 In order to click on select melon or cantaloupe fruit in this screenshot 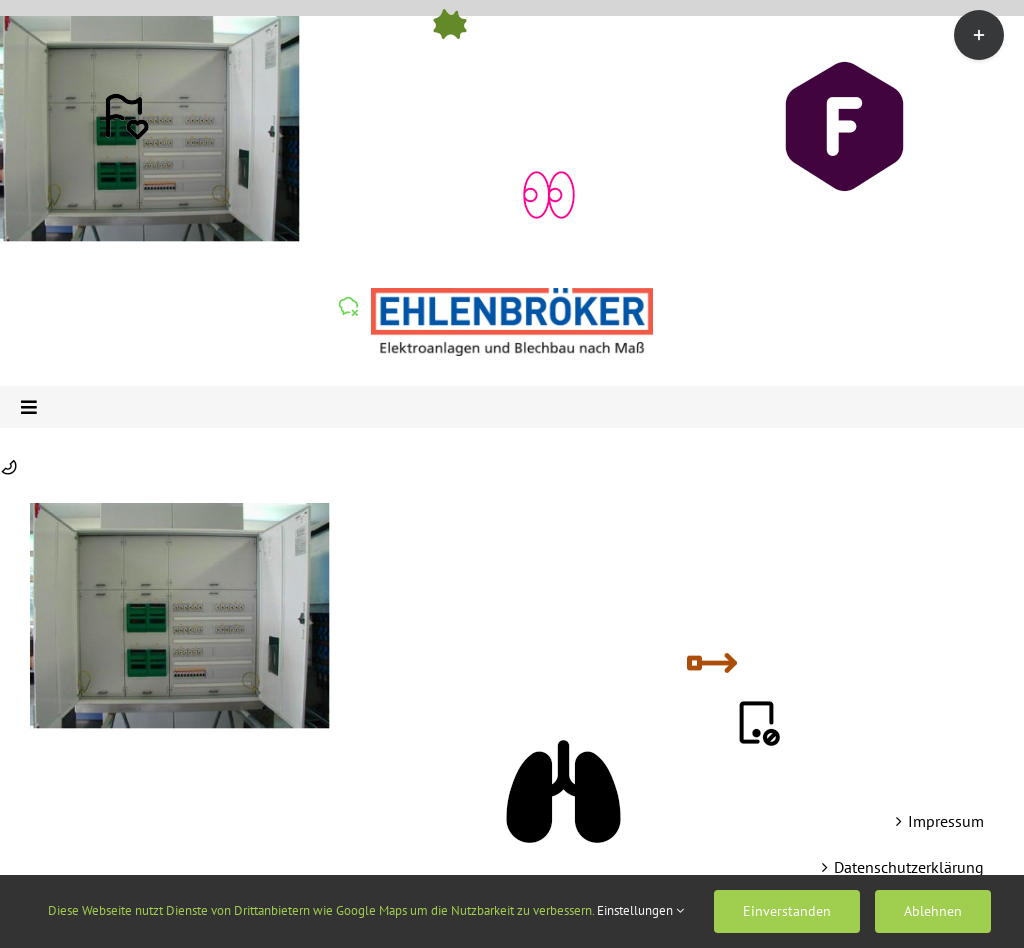, I will do `click(9, 467)`.